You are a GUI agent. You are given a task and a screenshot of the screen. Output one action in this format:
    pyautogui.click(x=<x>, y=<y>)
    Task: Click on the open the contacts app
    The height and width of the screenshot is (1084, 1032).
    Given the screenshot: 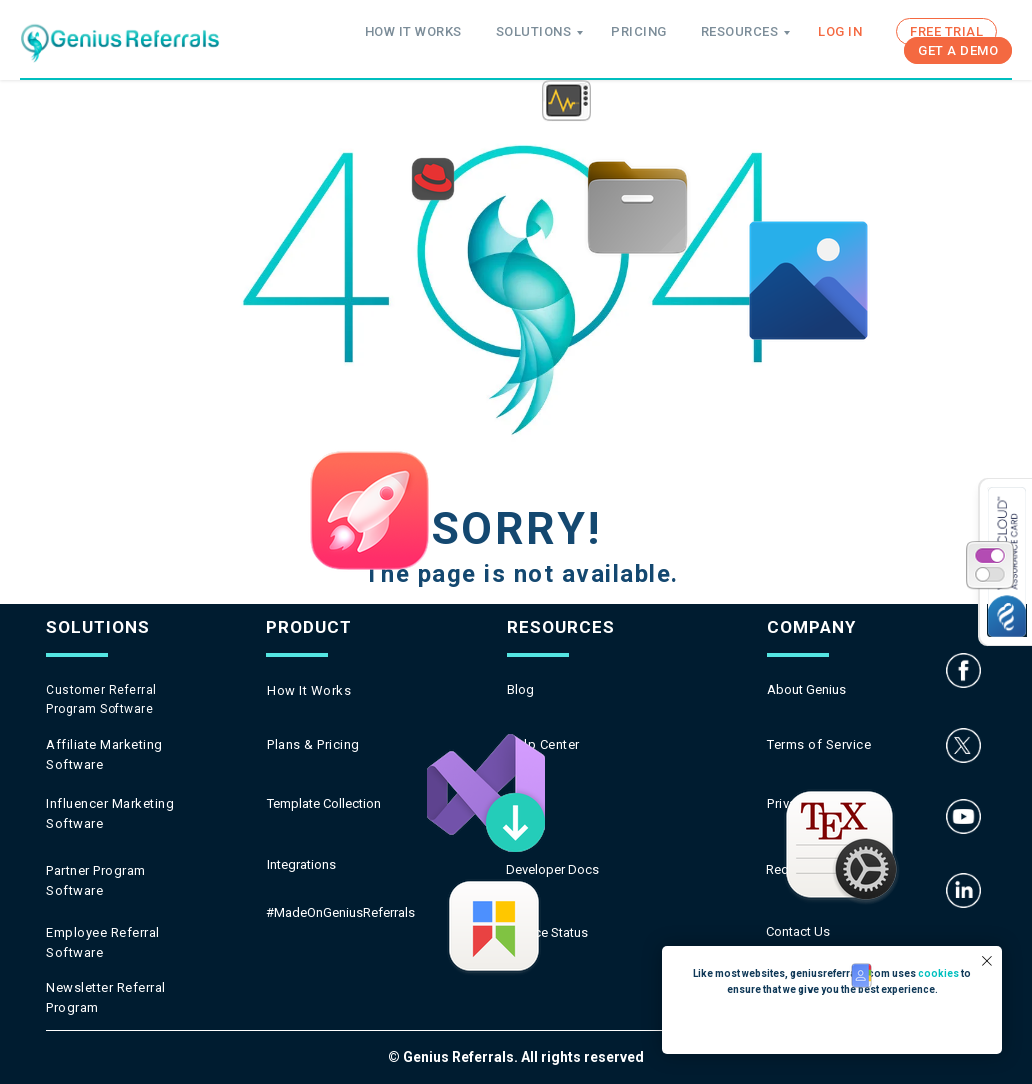 What is the action you would take?
    pyautogui.click(x=861, y=975)
    